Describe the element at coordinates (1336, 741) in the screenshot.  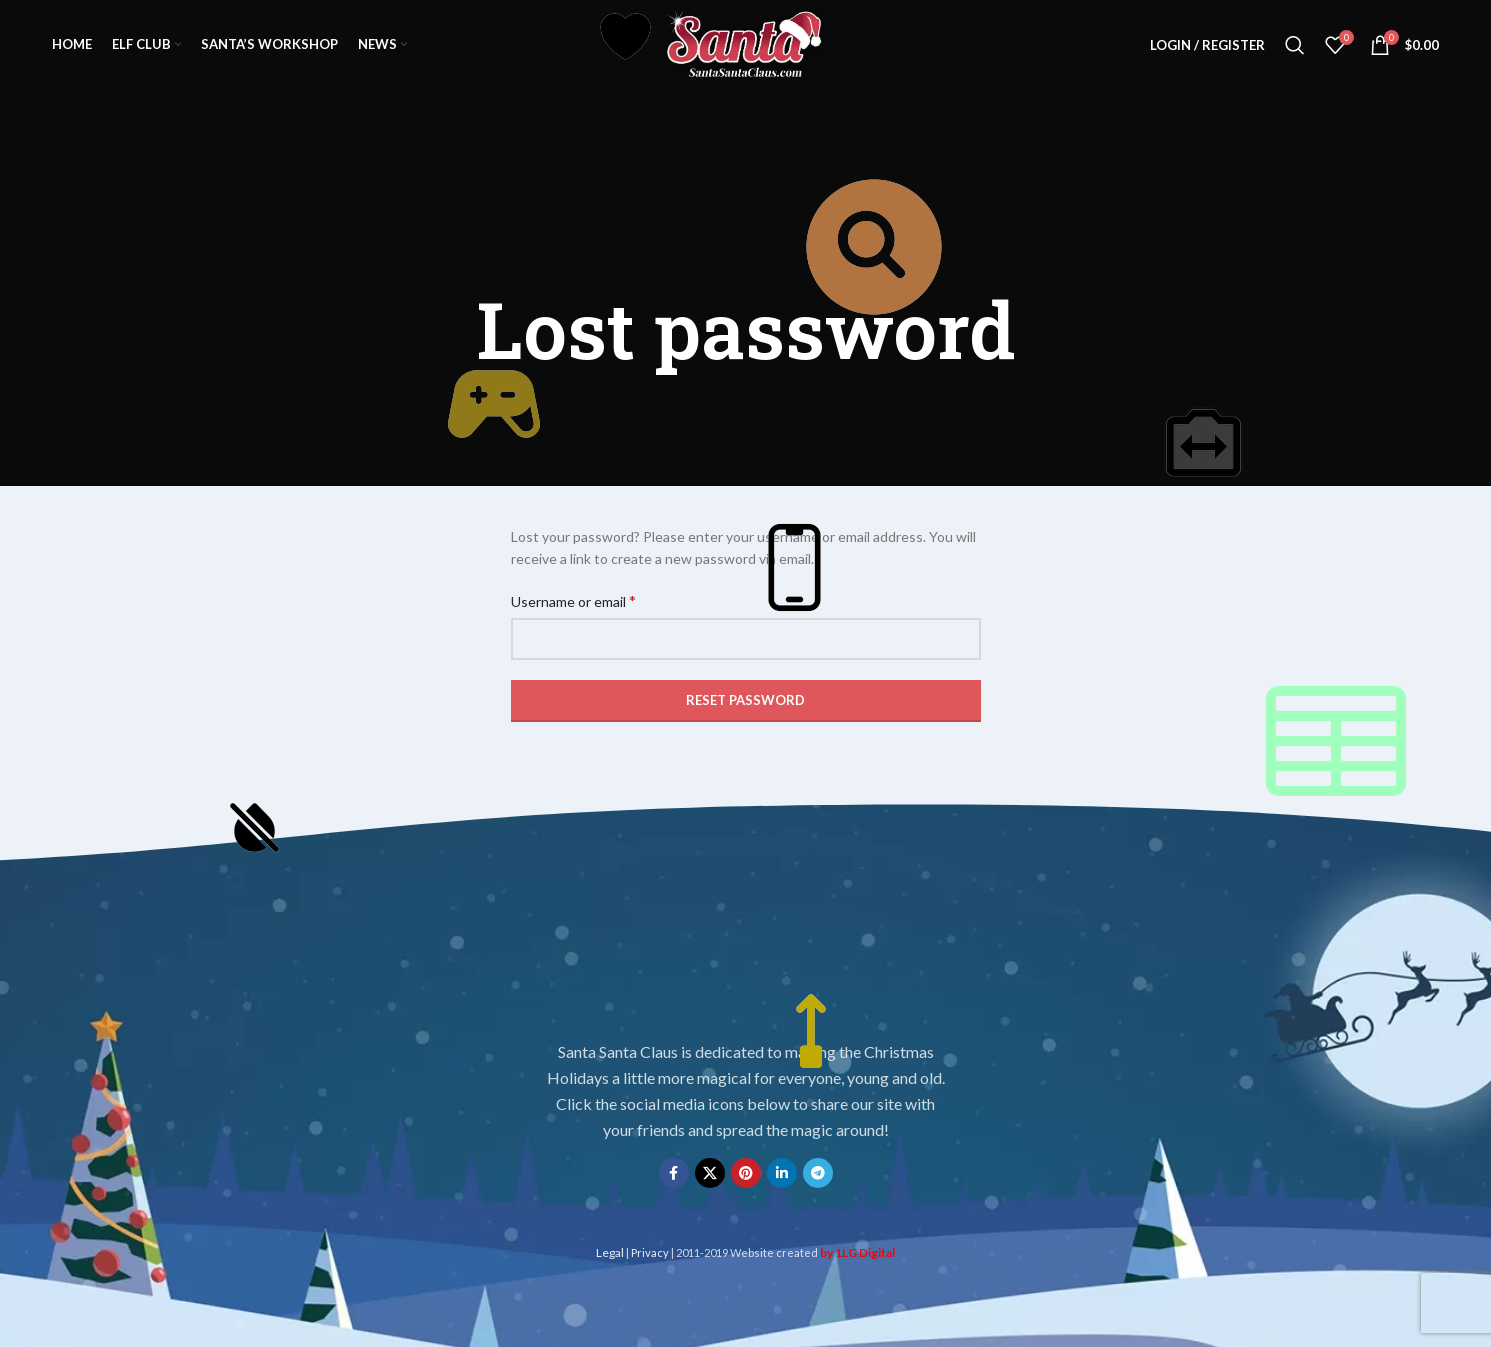
I see `view data in table format` at that location.